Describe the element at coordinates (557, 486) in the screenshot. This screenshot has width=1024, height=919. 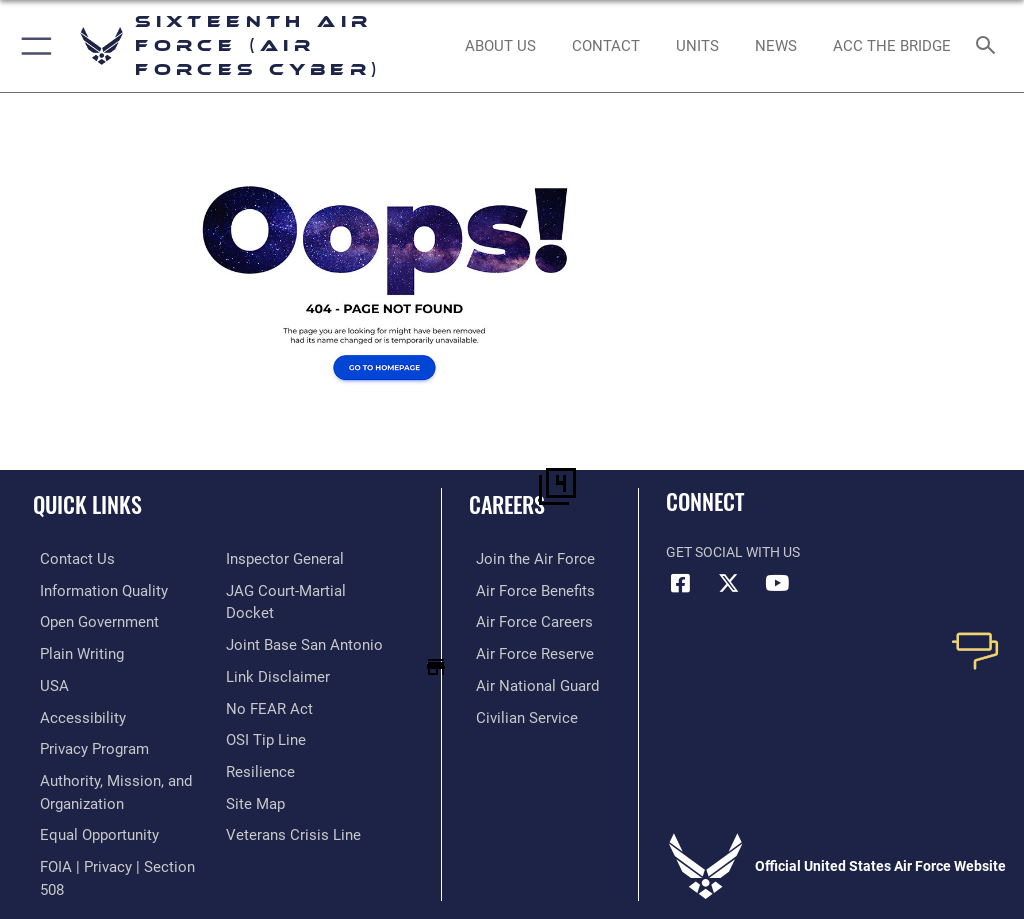
I see `select filter option 4` at that location.